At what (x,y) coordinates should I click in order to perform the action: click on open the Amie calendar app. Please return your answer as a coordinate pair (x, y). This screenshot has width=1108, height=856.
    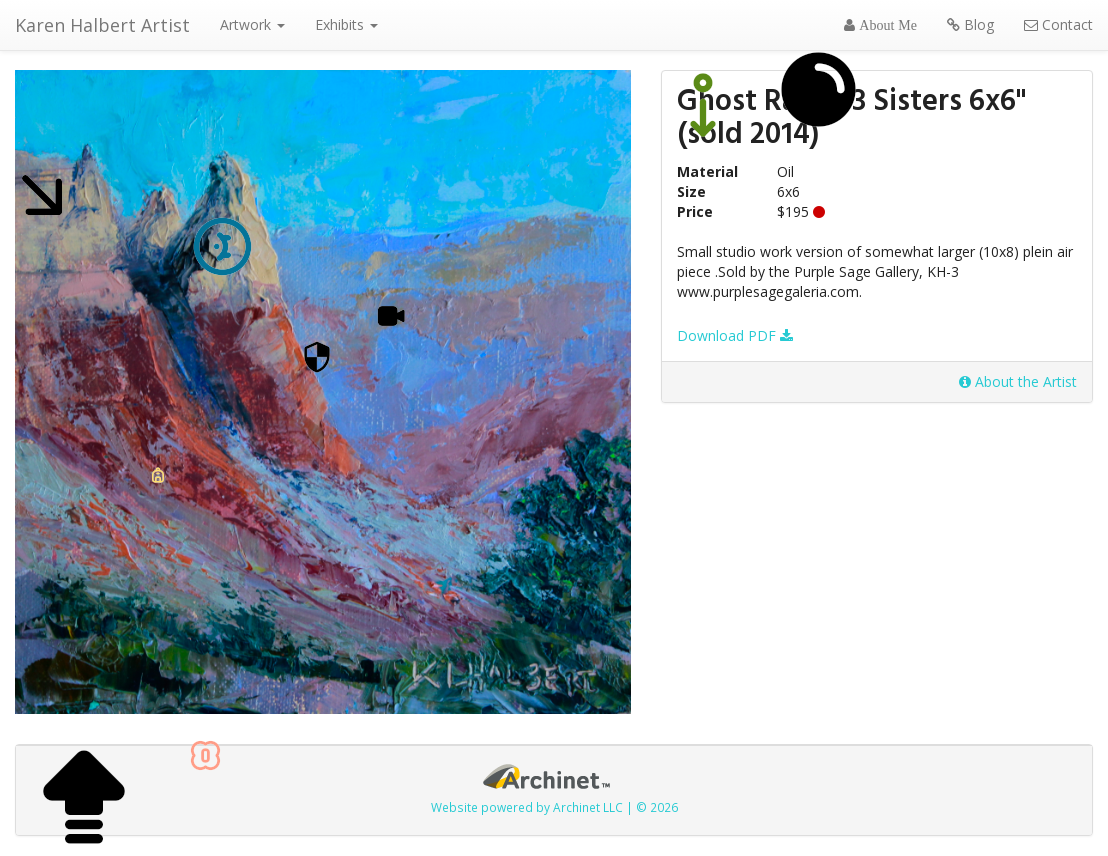
    Looking at the image, I should click on (205, 755).